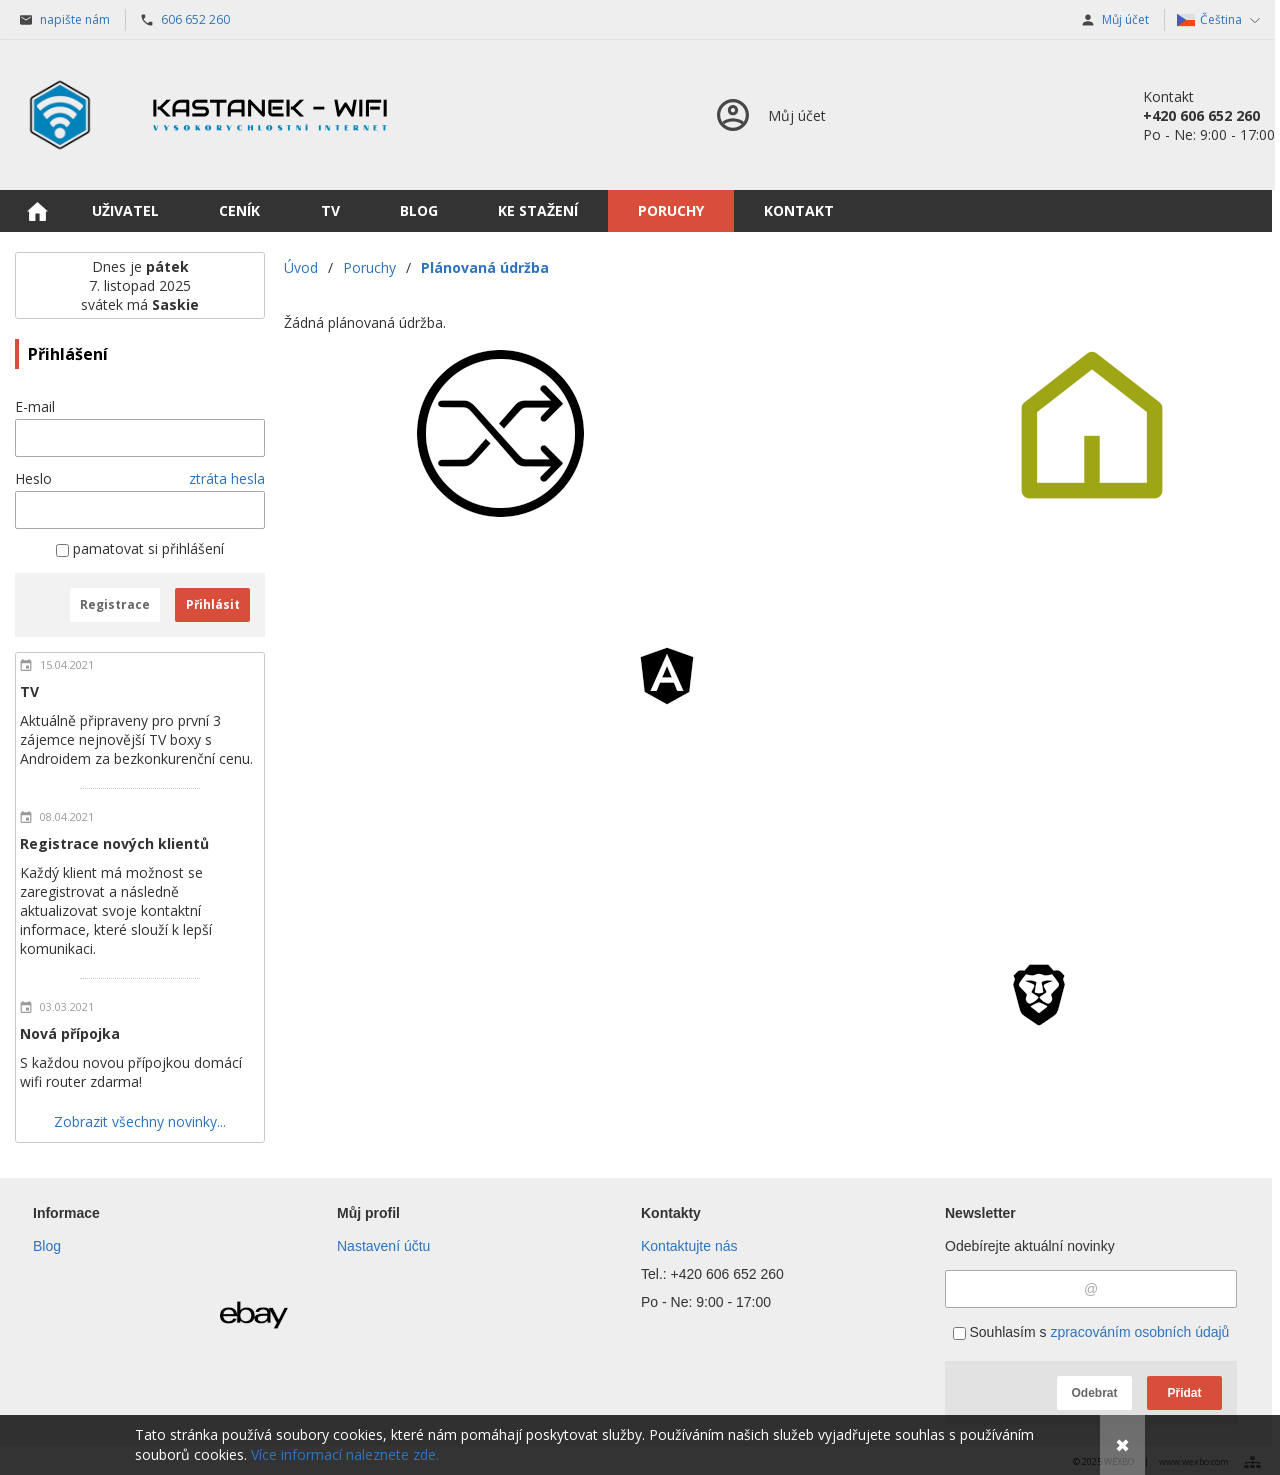  What do you see at coordinates (667, 676) in the screenshot?
I see `AngularJS framework logo` at bounding box center [667, 676].